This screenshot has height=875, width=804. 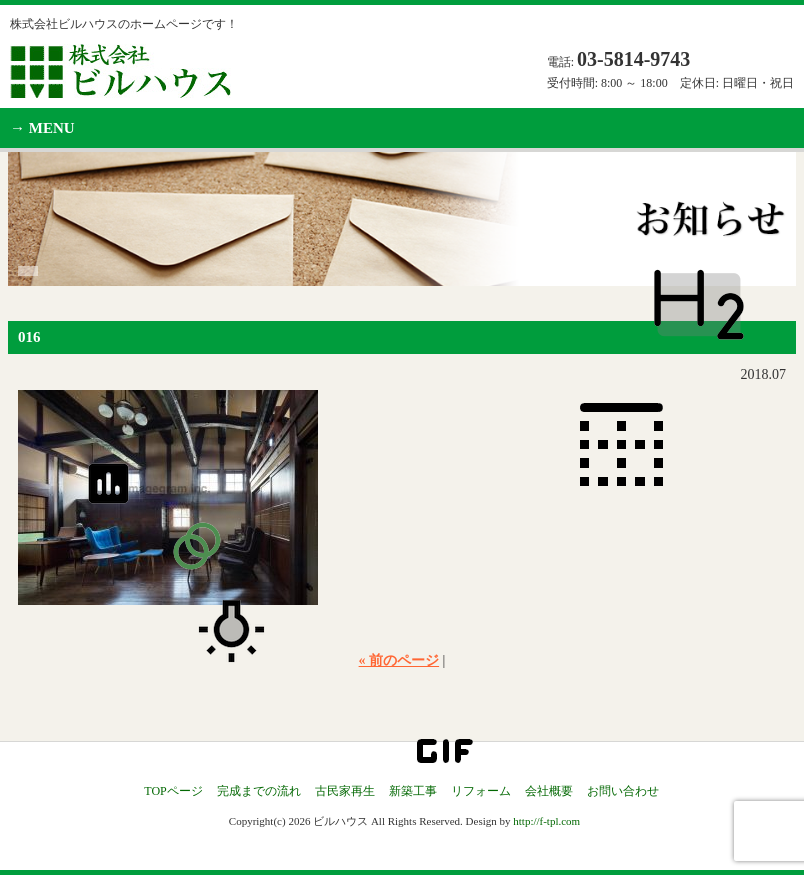 I want to click on insert a chart or graph into document, so click(x=108, y=483).